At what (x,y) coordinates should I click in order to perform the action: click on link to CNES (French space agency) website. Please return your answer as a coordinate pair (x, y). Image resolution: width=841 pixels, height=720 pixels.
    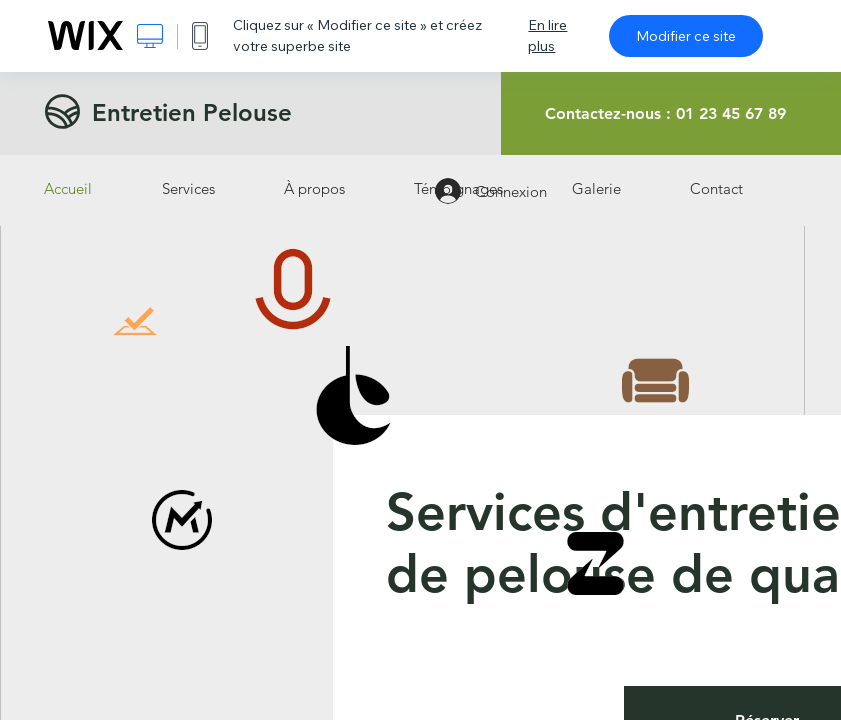
    Looking at the image, I should click on (353, 395).